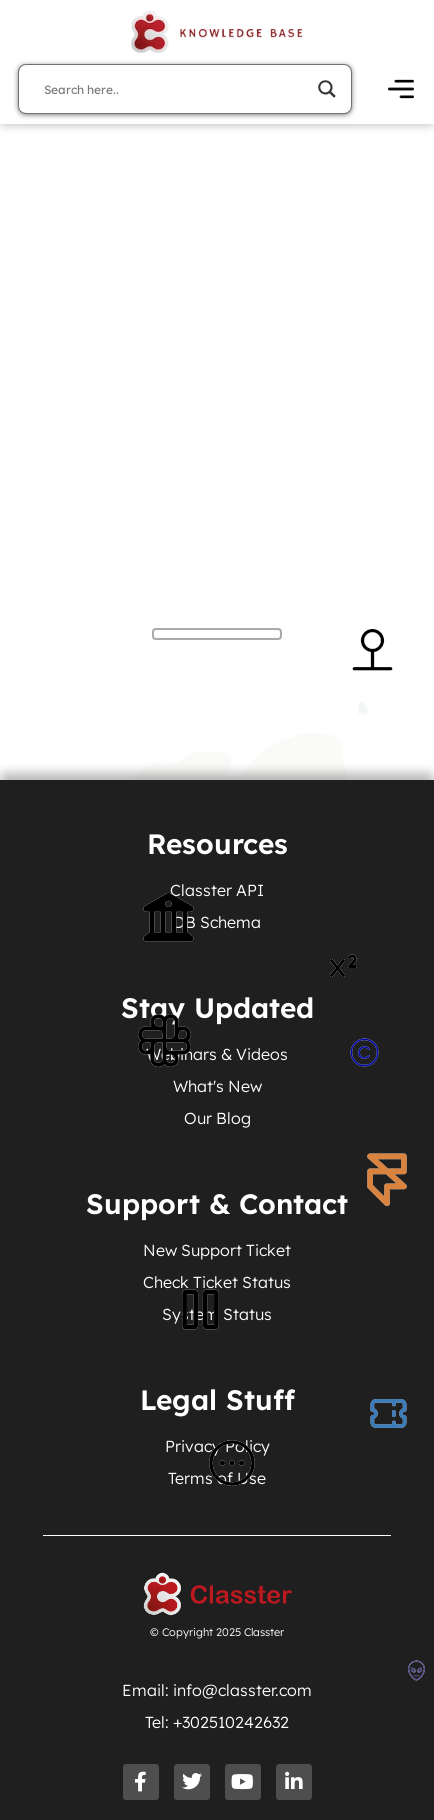 The height and width of the screenshot is (1820, 434). What do you see at coordinates (364, 1052) in the screenshot?
I see `indicates copyrighted content` at bounding box center [364, 1052].